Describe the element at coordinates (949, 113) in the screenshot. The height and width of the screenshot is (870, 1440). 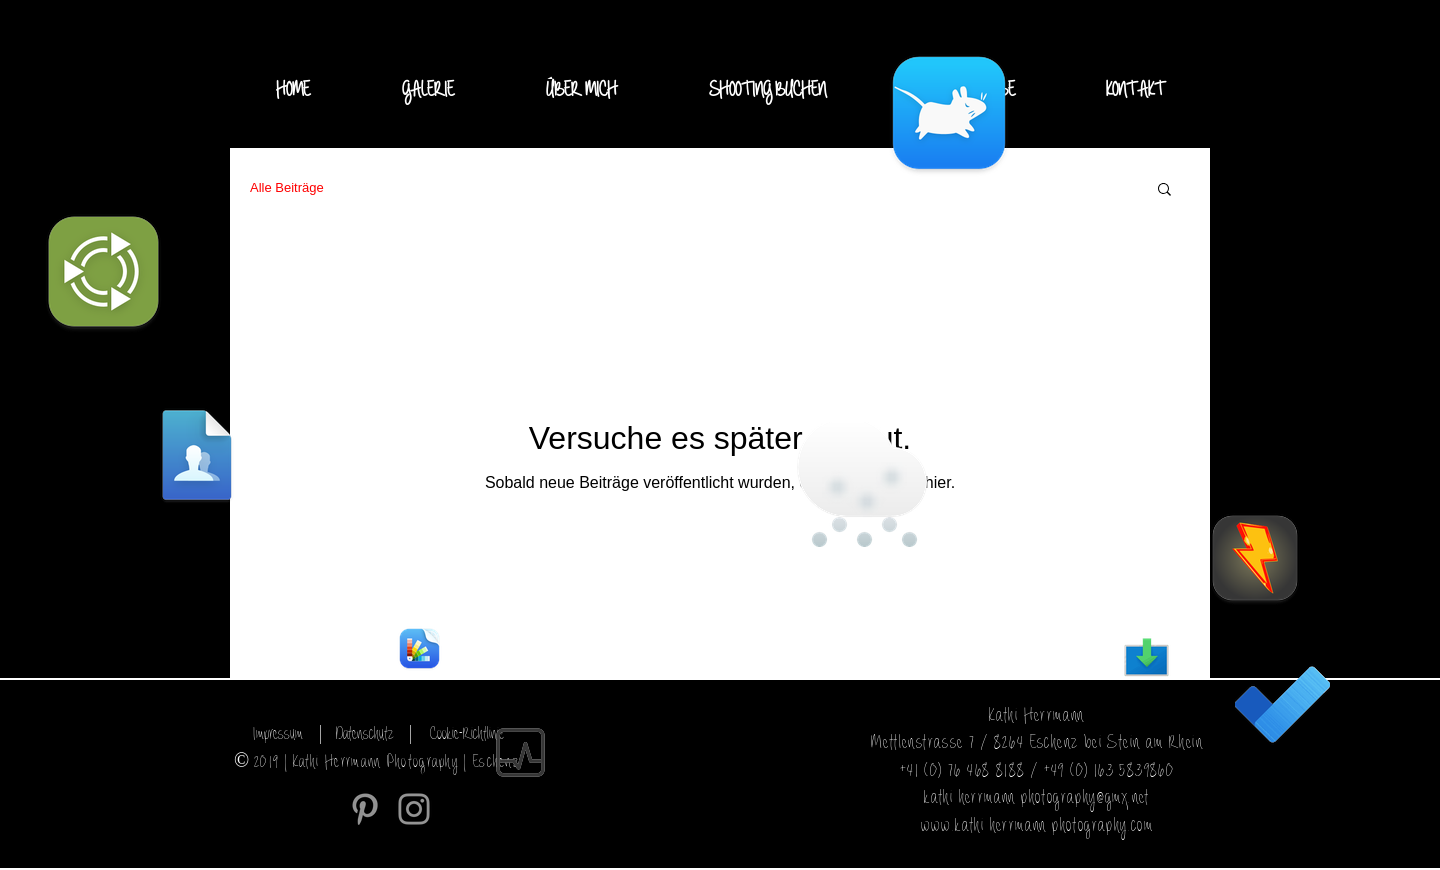
I see `launch xfce desktop environment` at that location.